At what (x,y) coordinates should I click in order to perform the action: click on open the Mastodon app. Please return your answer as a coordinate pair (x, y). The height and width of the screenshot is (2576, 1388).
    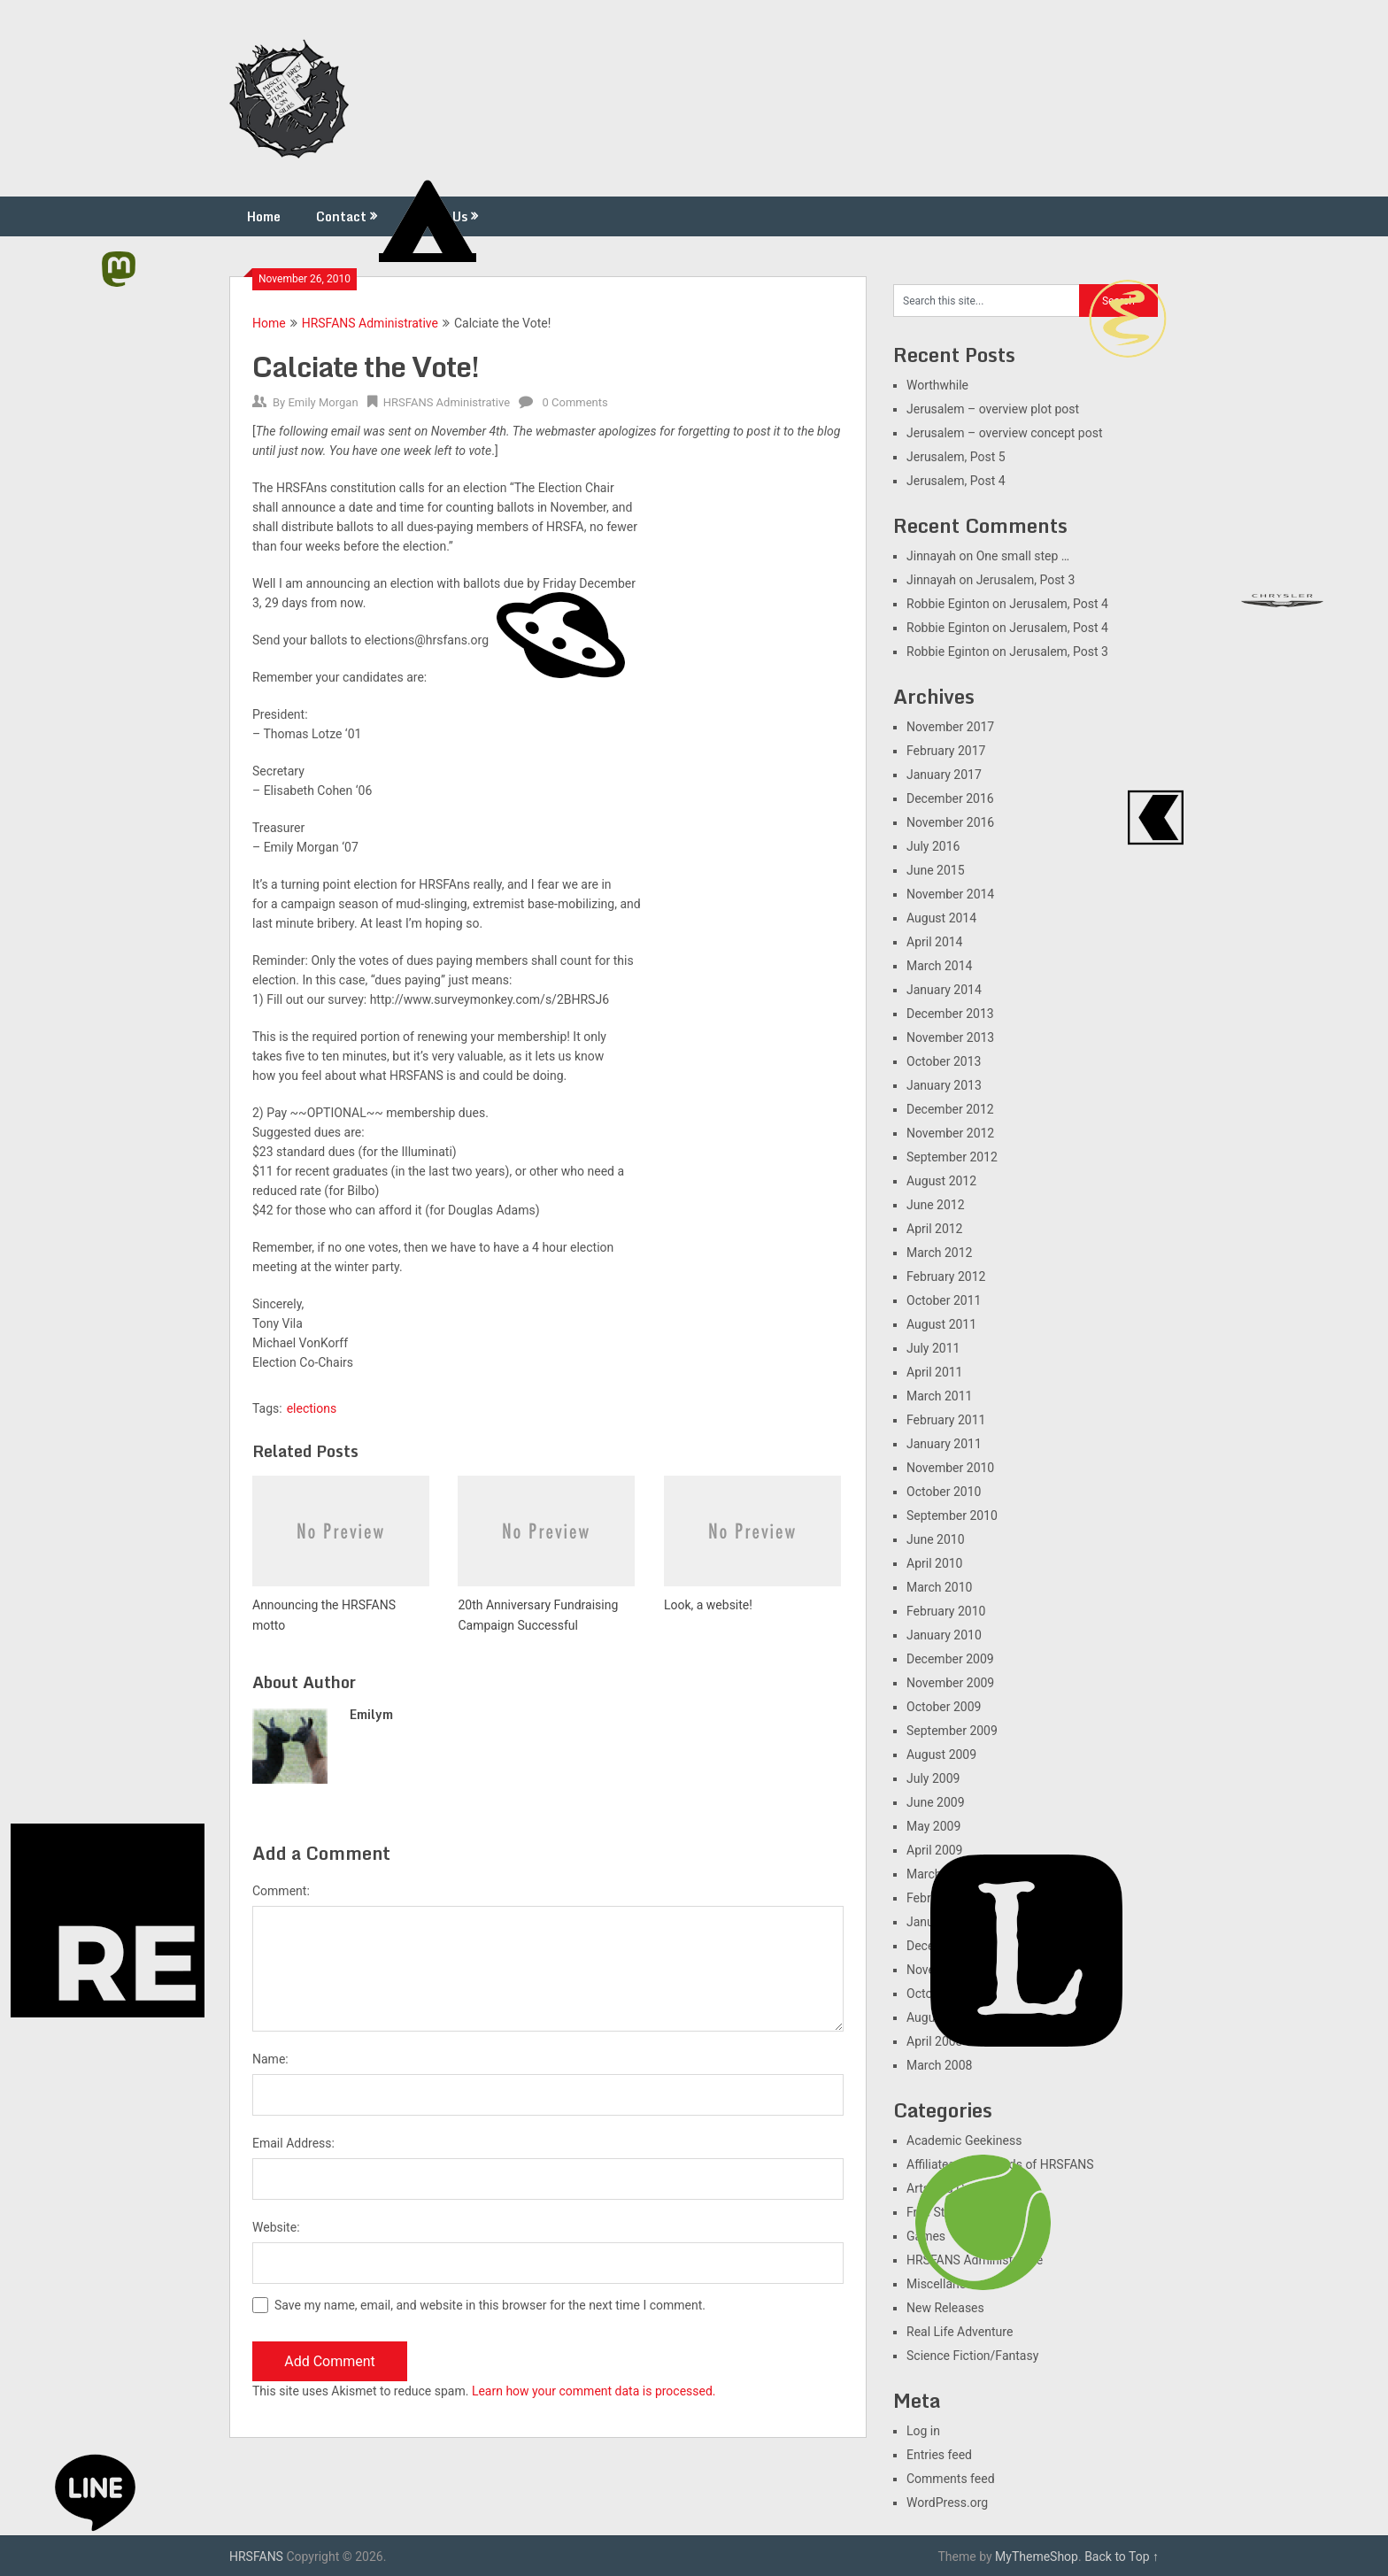
    Looking at the image, I should click on (119, 269).